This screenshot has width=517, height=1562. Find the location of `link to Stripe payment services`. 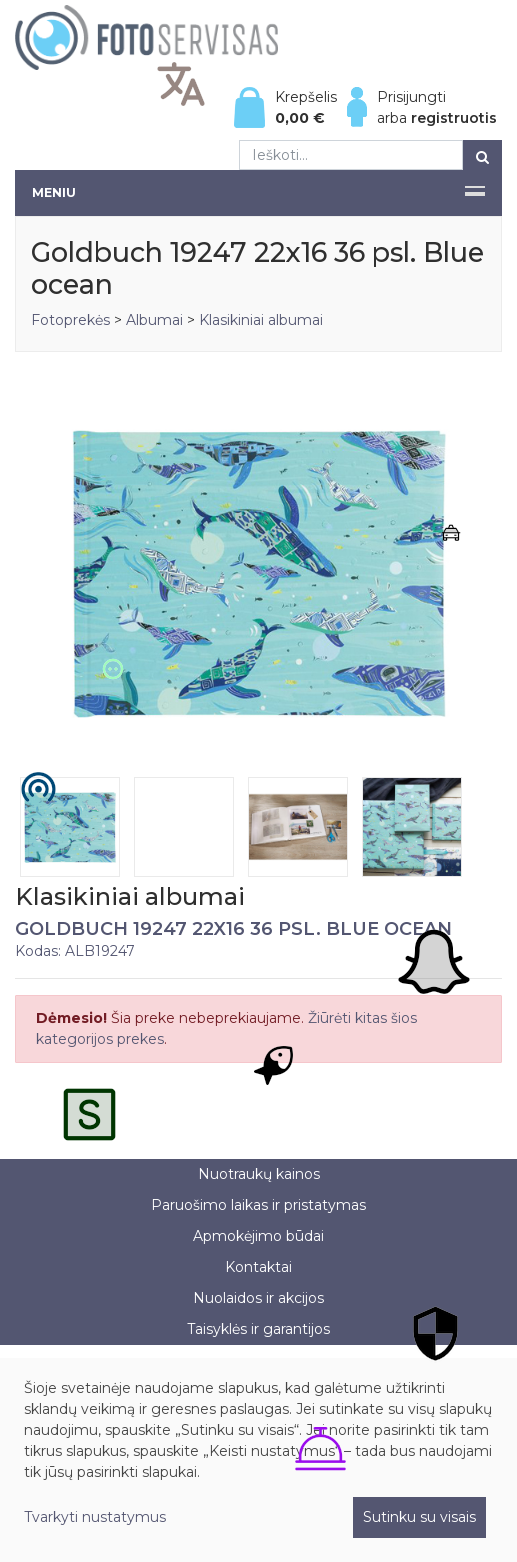

link to Stripe payment services is located at coordinates (89, 1114).